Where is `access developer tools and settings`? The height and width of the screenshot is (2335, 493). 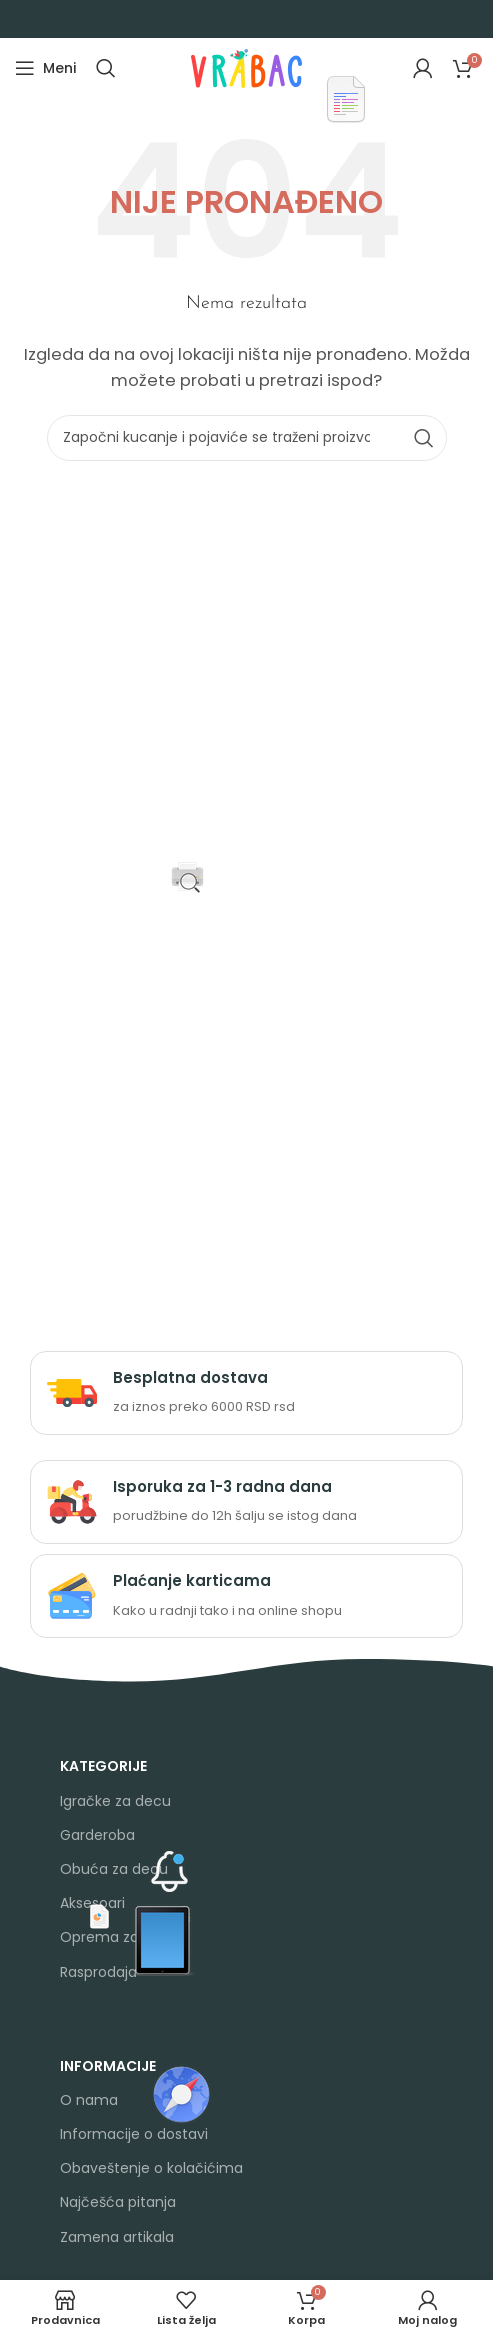 access developer tools and settings is located at coordinates (346, 99).